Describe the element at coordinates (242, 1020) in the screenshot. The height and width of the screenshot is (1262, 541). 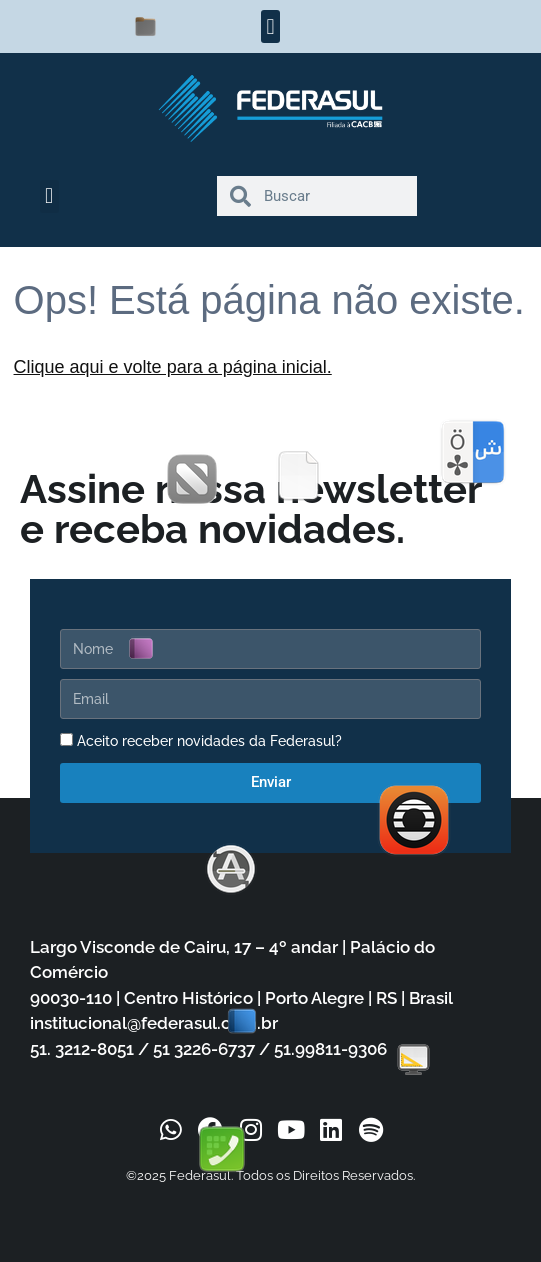
I see `access your desktop folder` at that location.